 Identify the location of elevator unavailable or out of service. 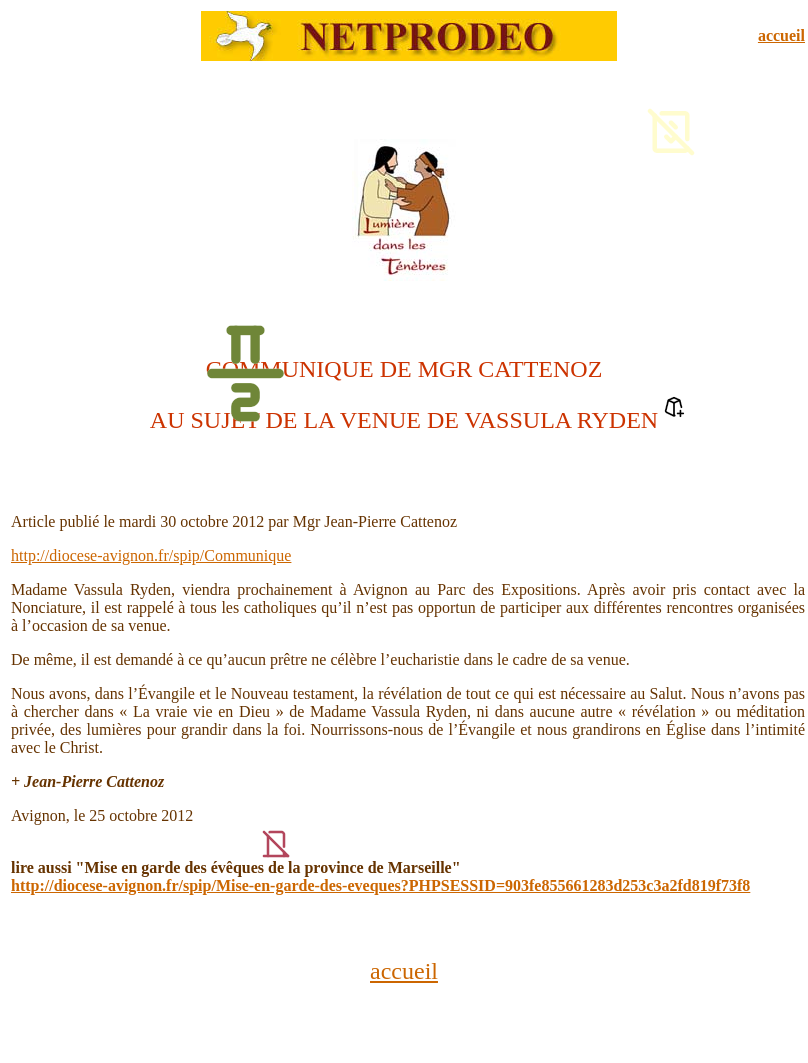
(671, 132).